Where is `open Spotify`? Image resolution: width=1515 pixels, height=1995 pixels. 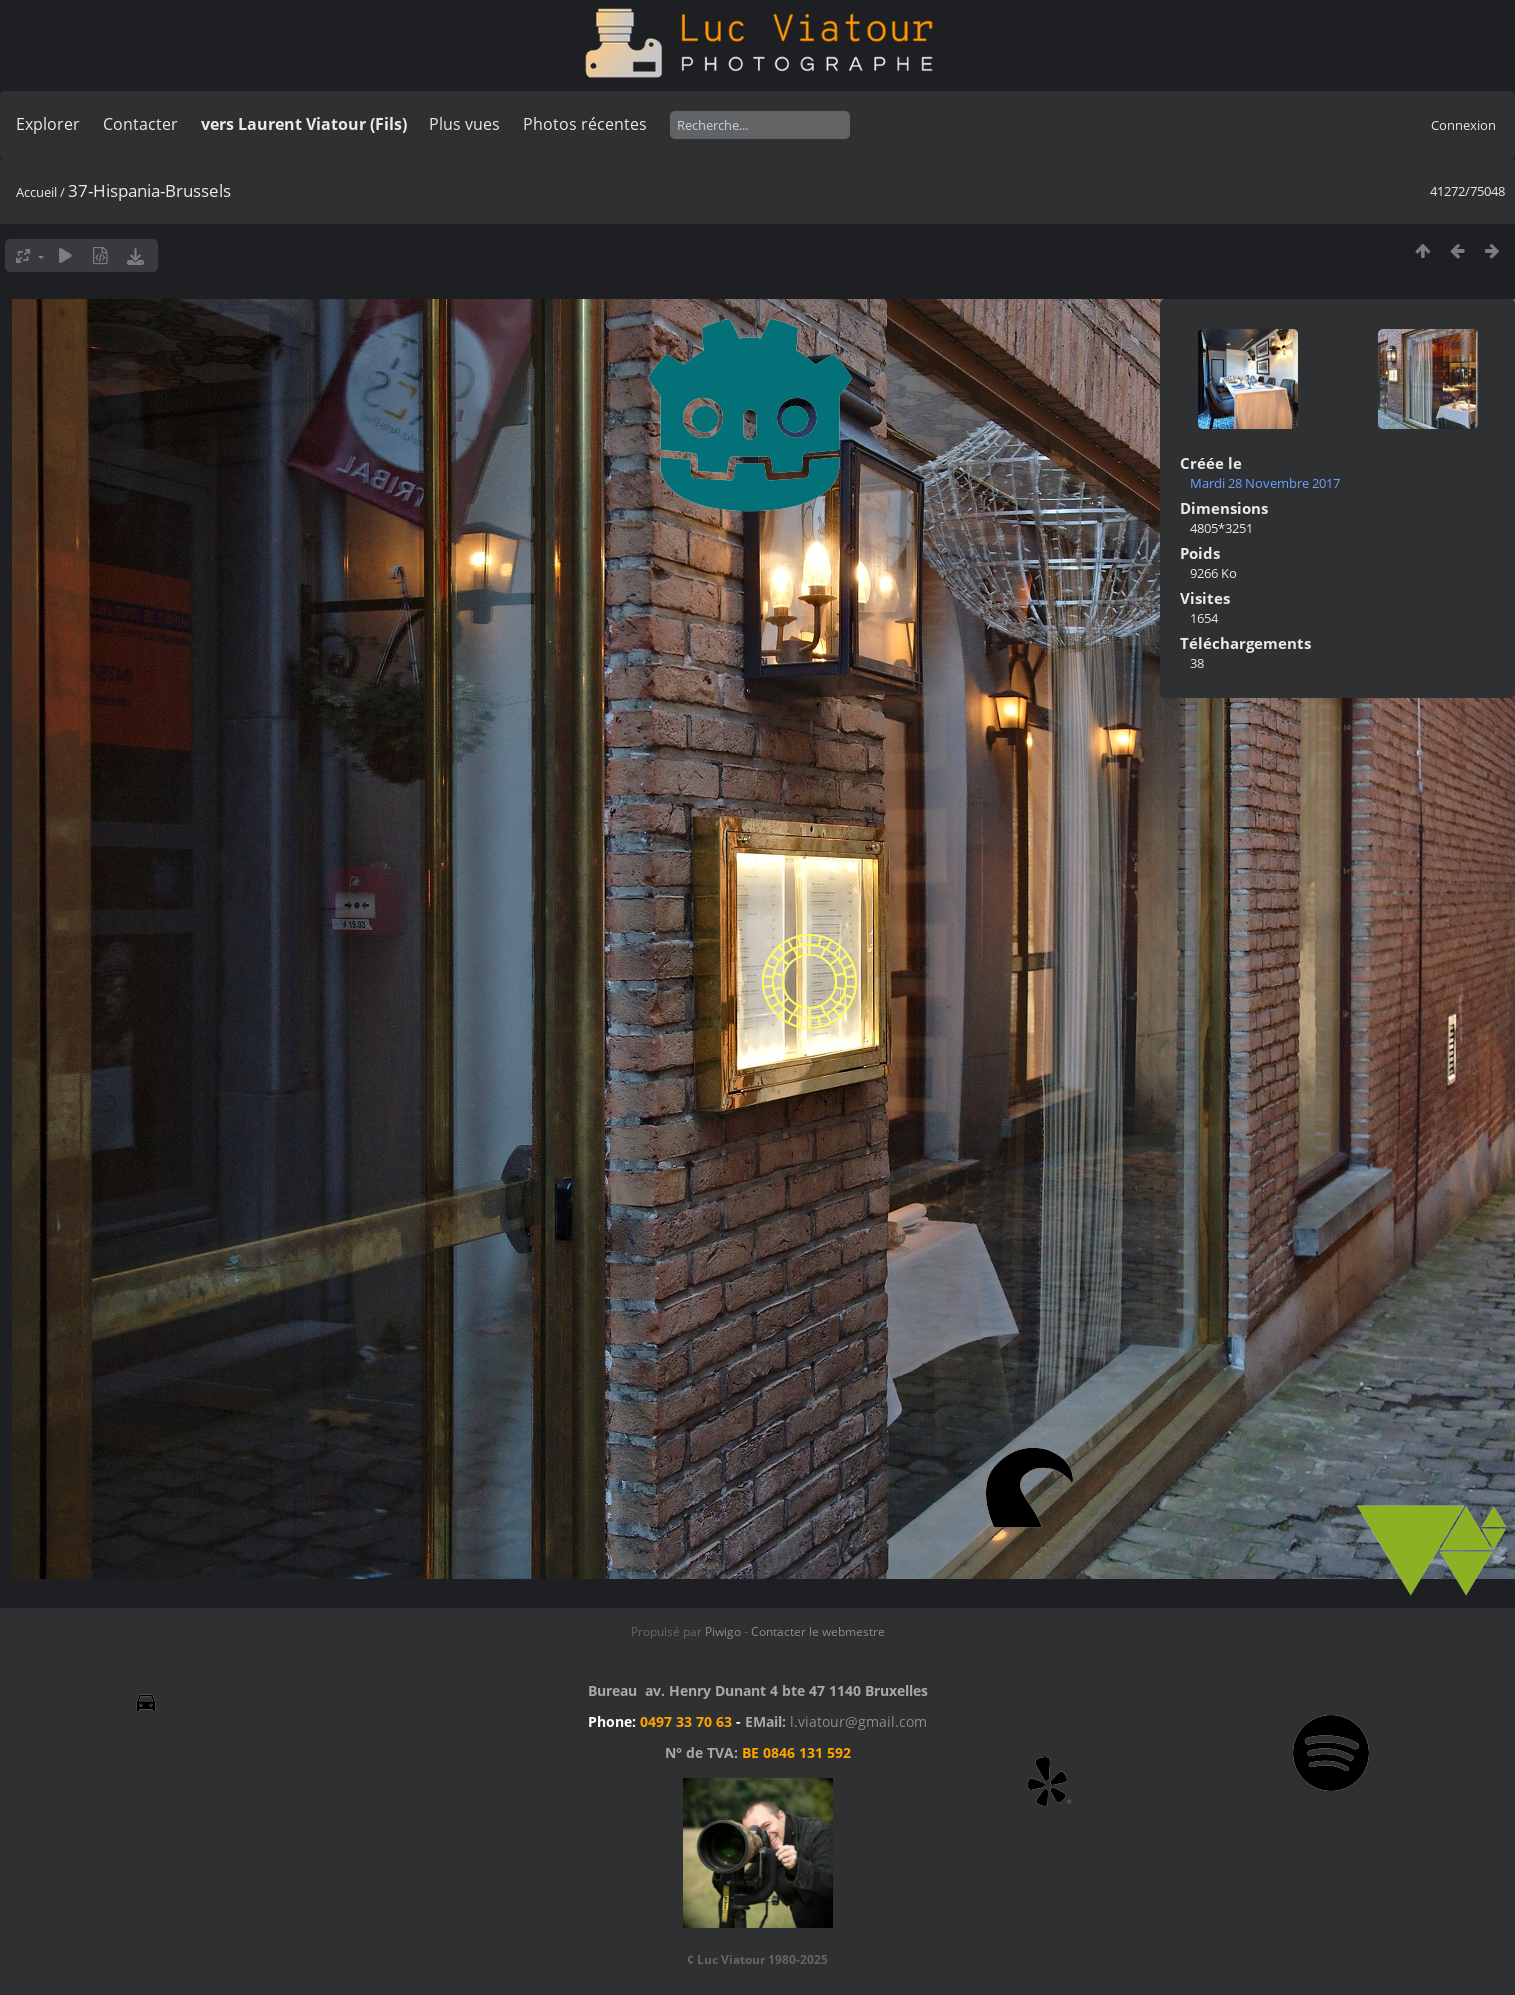
open Spotify is located at coordinates (1331, 1753).